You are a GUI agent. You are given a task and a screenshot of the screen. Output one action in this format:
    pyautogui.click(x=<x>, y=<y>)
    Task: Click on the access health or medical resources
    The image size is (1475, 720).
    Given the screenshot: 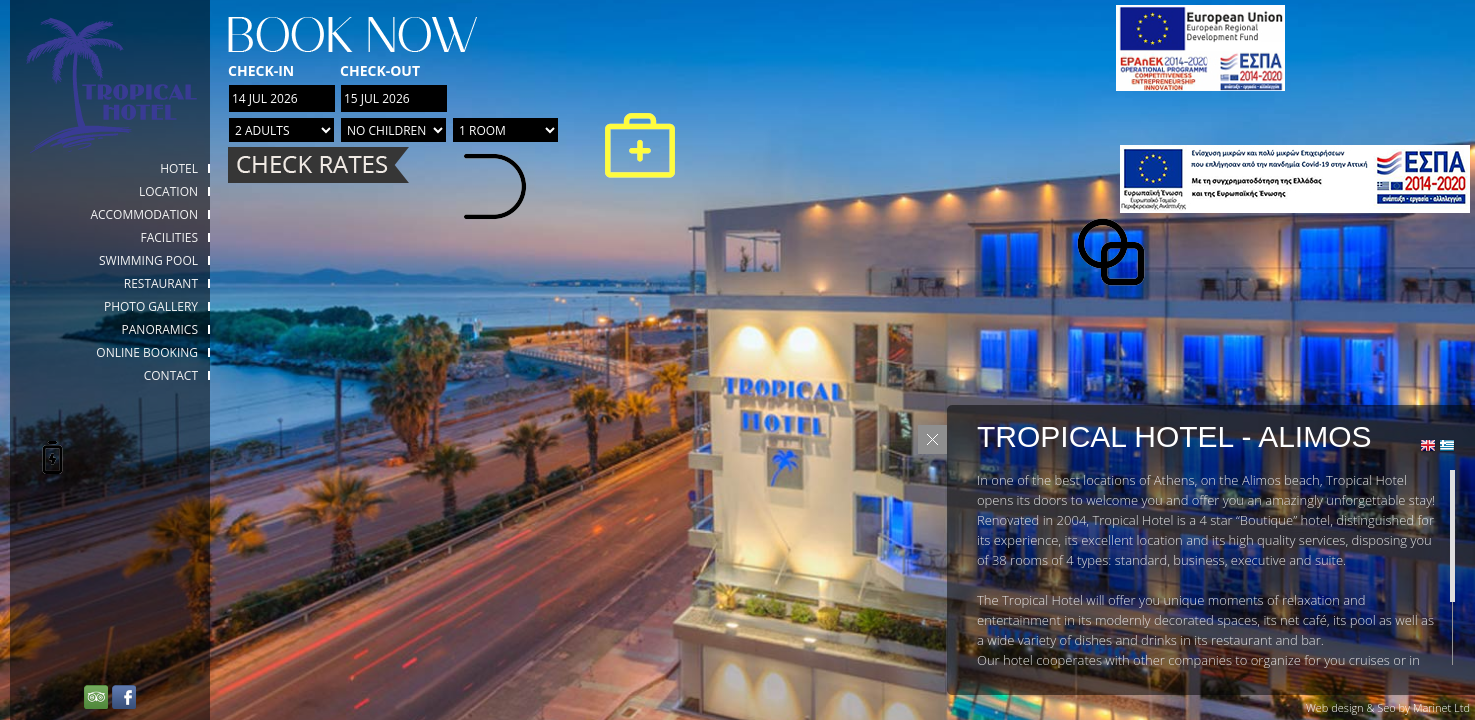 What is the action you would take?
    pyautogui.click(x=640, y=148)
    